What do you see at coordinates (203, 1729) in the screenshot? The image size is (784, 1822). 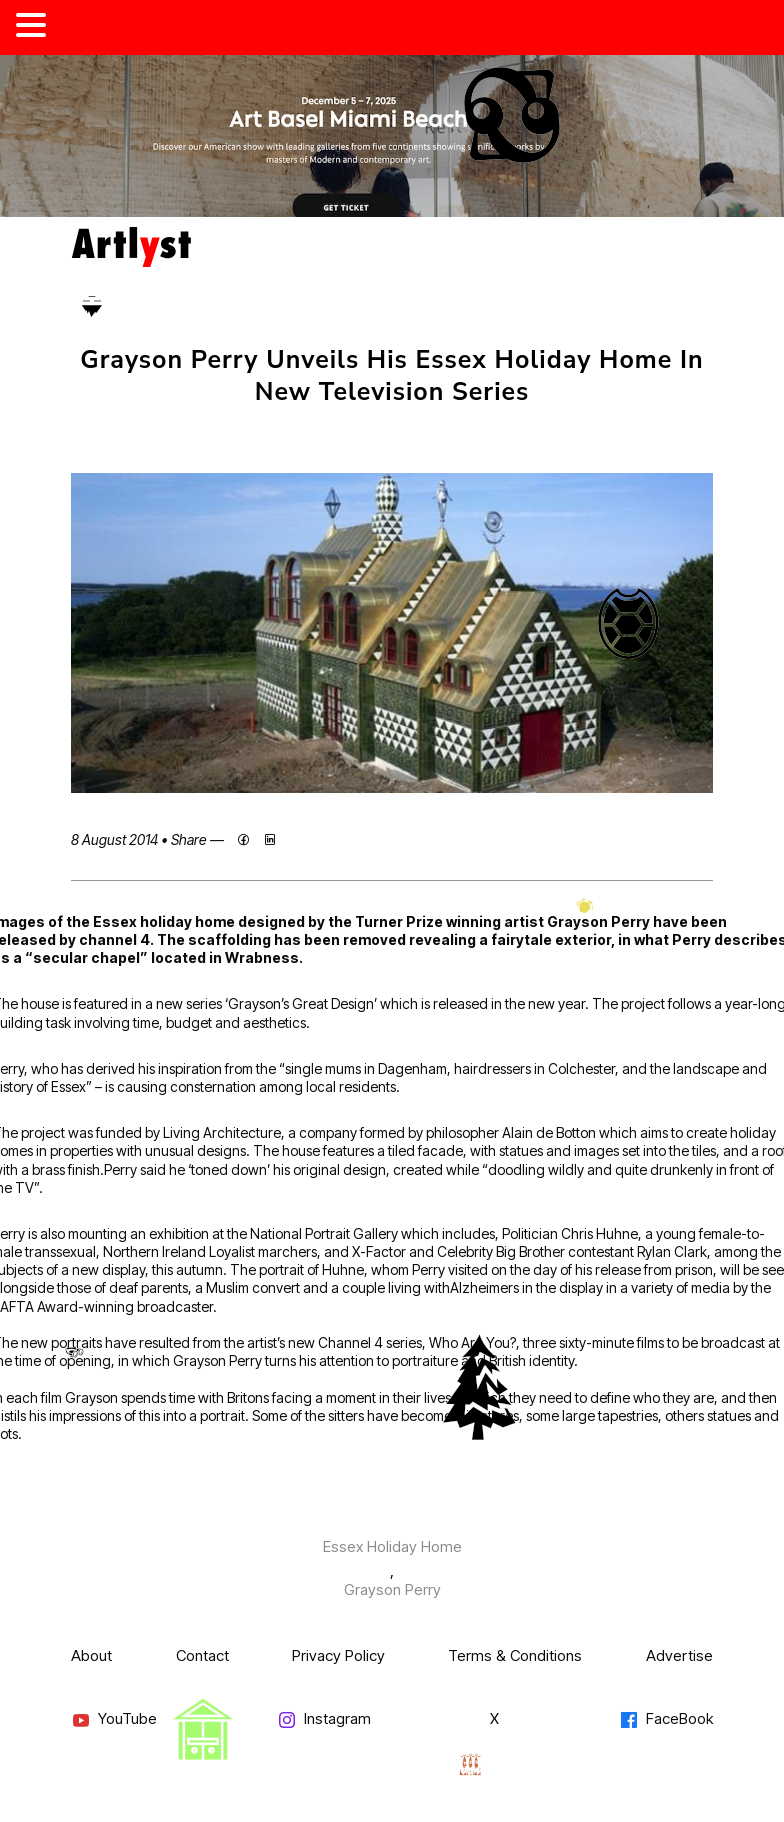 I see `access temple or shrine location` at bounding box center [203, 1729].